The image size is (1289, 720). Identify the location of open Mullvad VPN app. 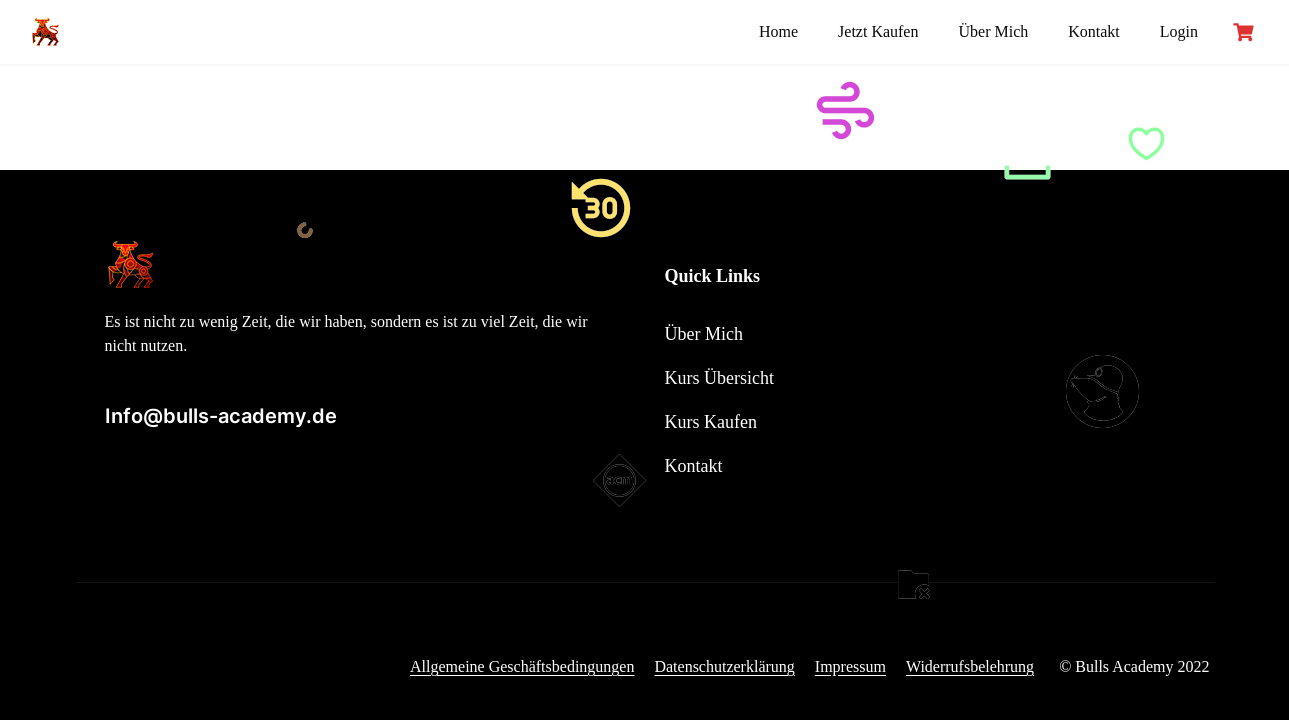
(1102, 391).